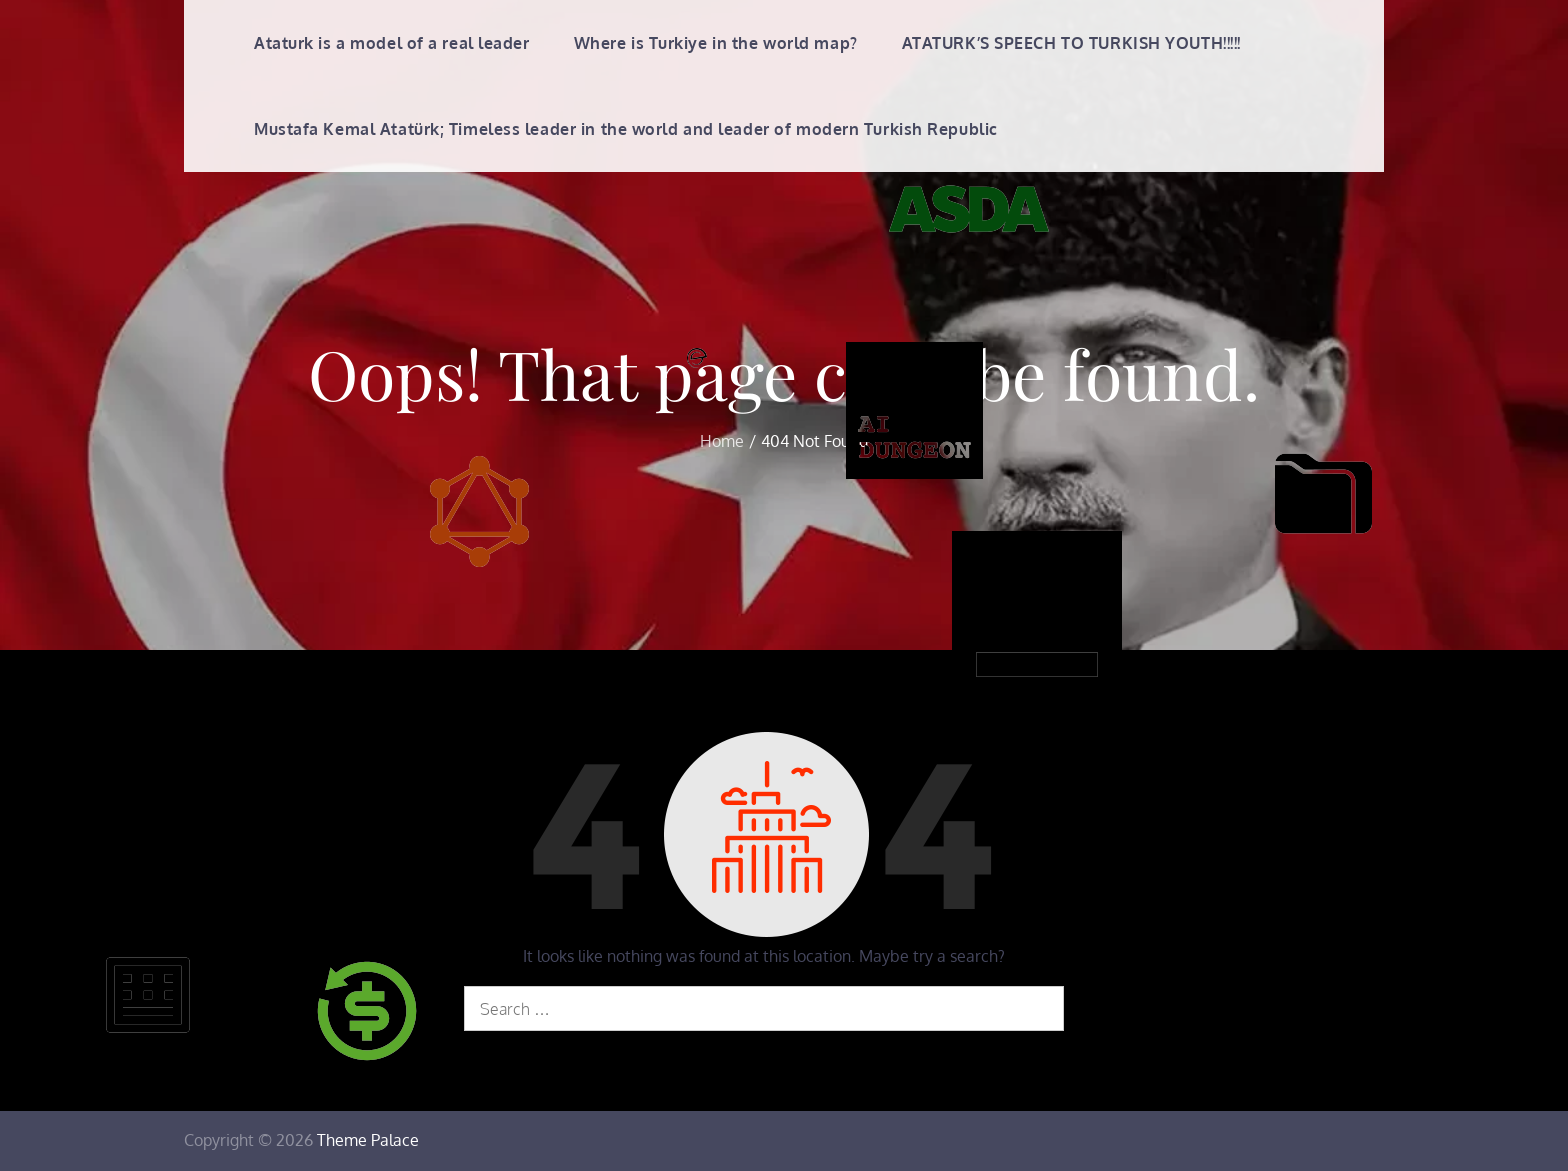 The image size is (1568, 1171). Describe the element at coordinates (367, 1011) in the screenshot. I see `request a refund for a purchase` at that location.